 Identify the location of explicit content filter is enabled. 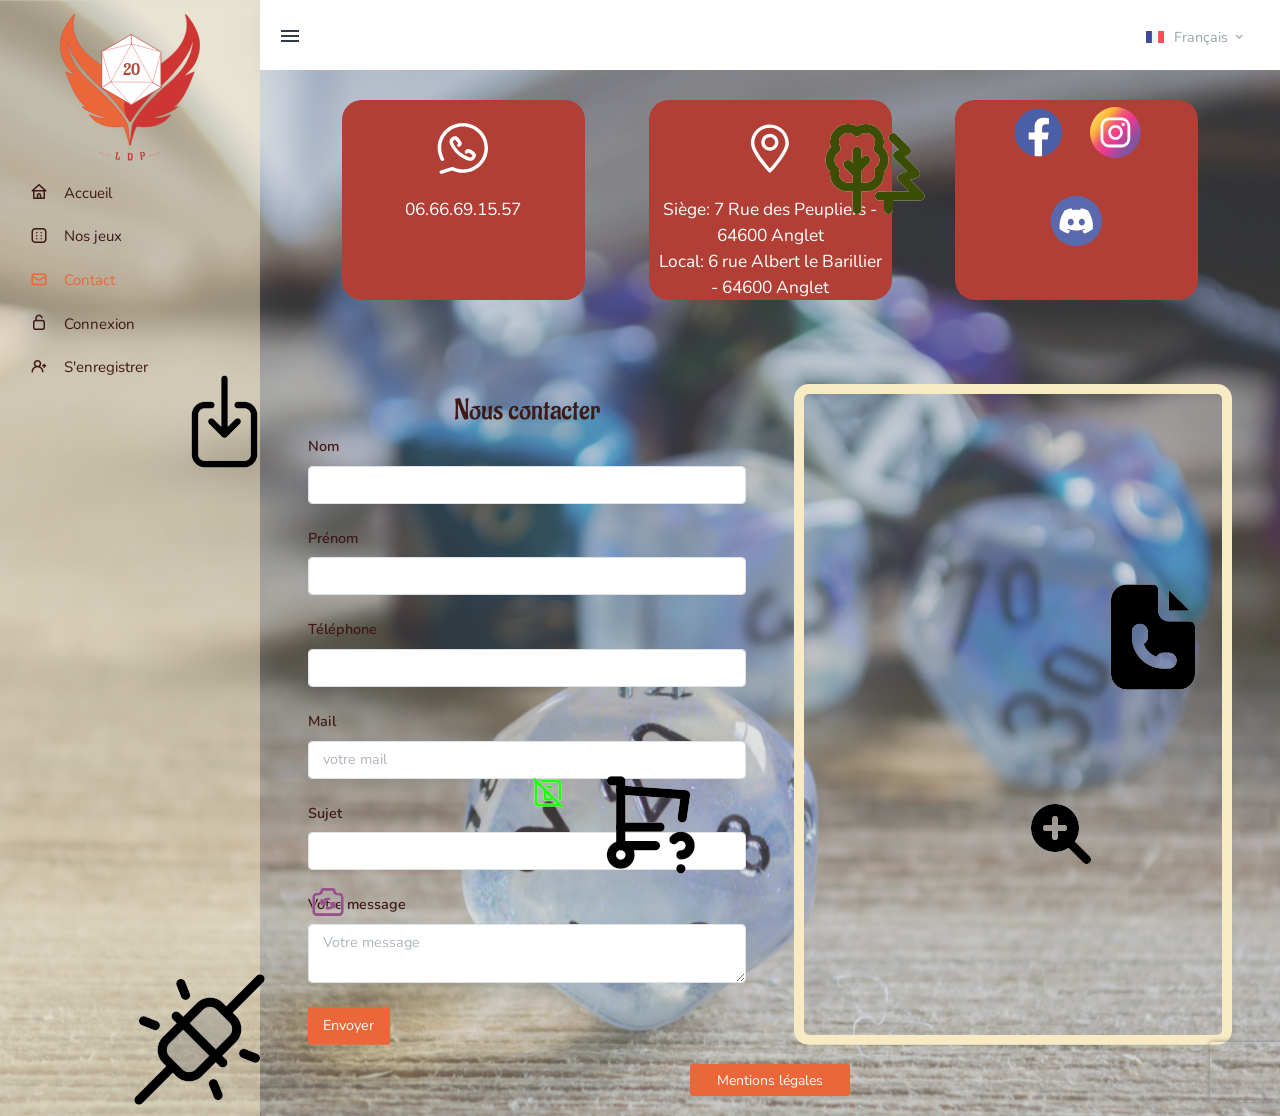
(548, 793).